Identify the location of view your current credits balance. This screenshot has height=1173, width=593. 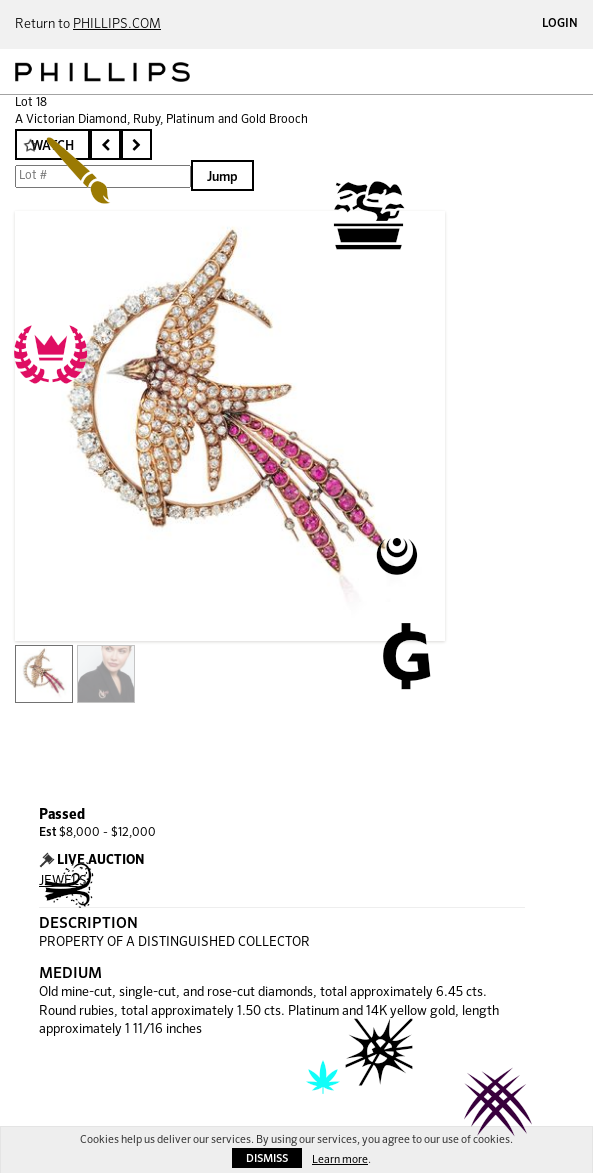
(406, 656).